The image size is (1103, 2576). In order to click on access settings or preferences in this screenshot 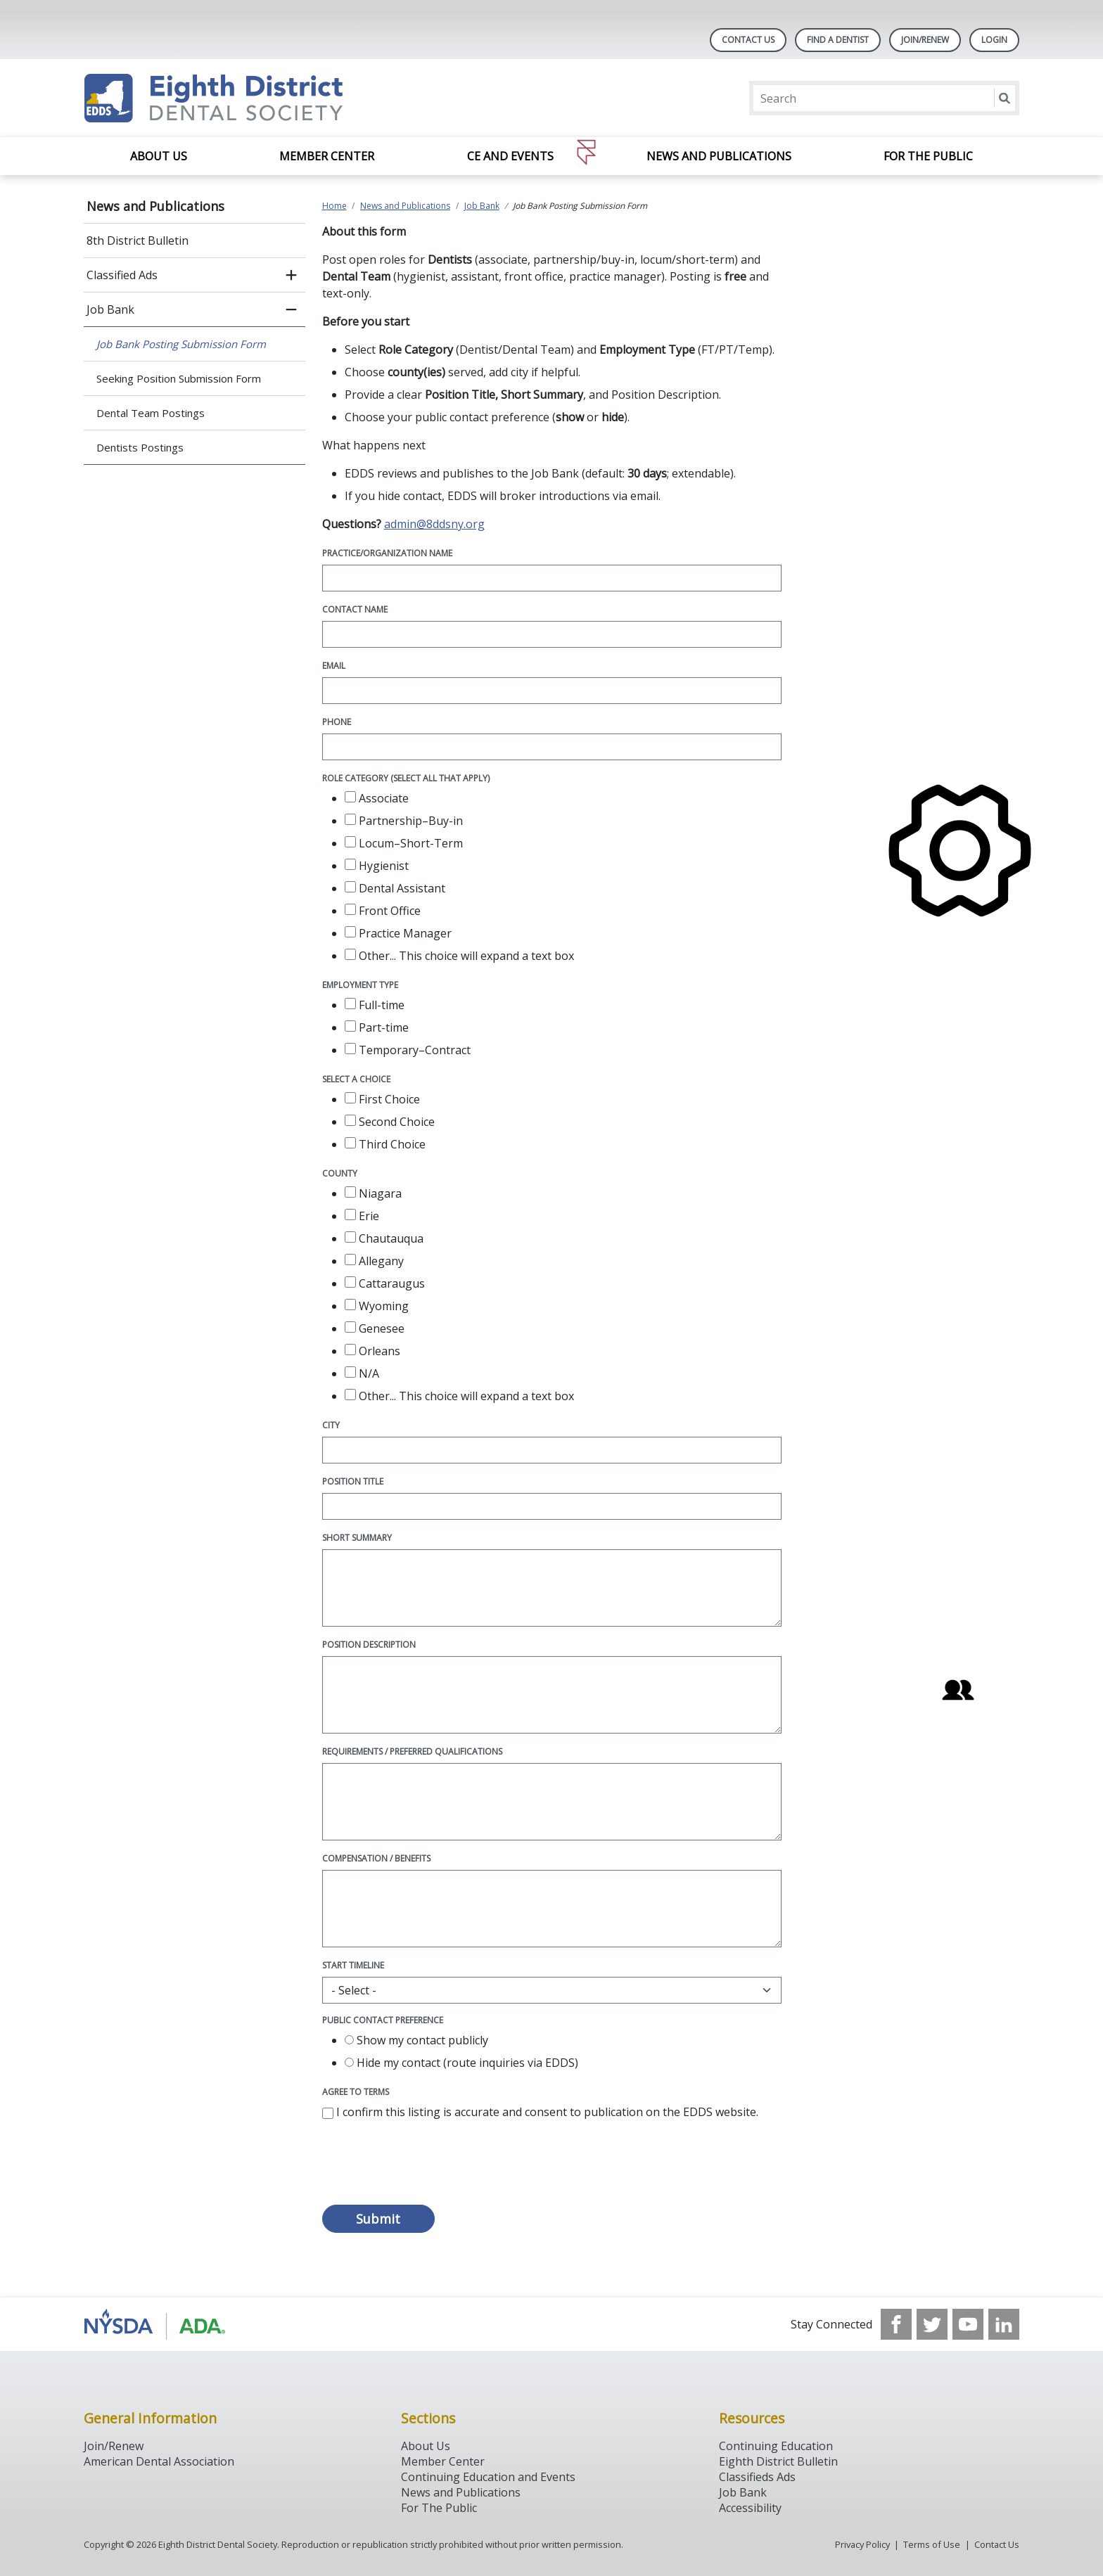, I will do `click(959, 850)`.